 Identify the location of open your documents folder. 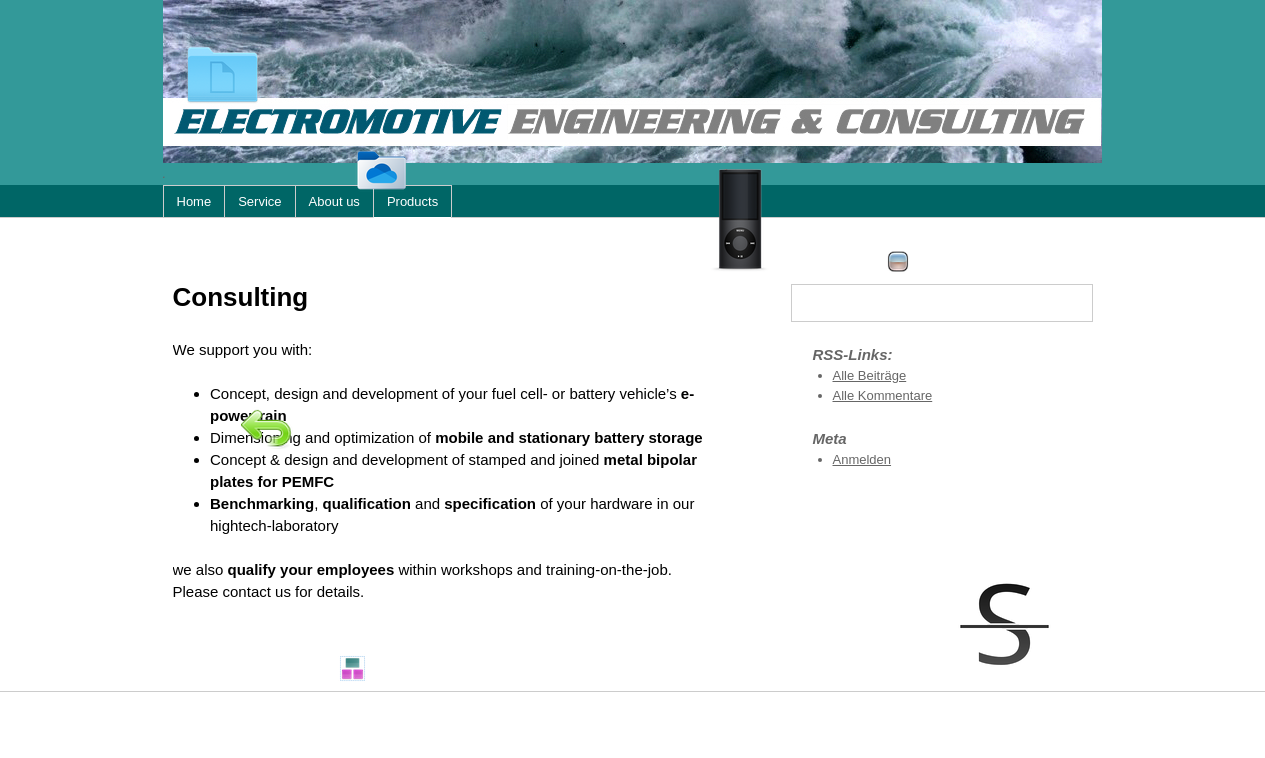
(222, 74).